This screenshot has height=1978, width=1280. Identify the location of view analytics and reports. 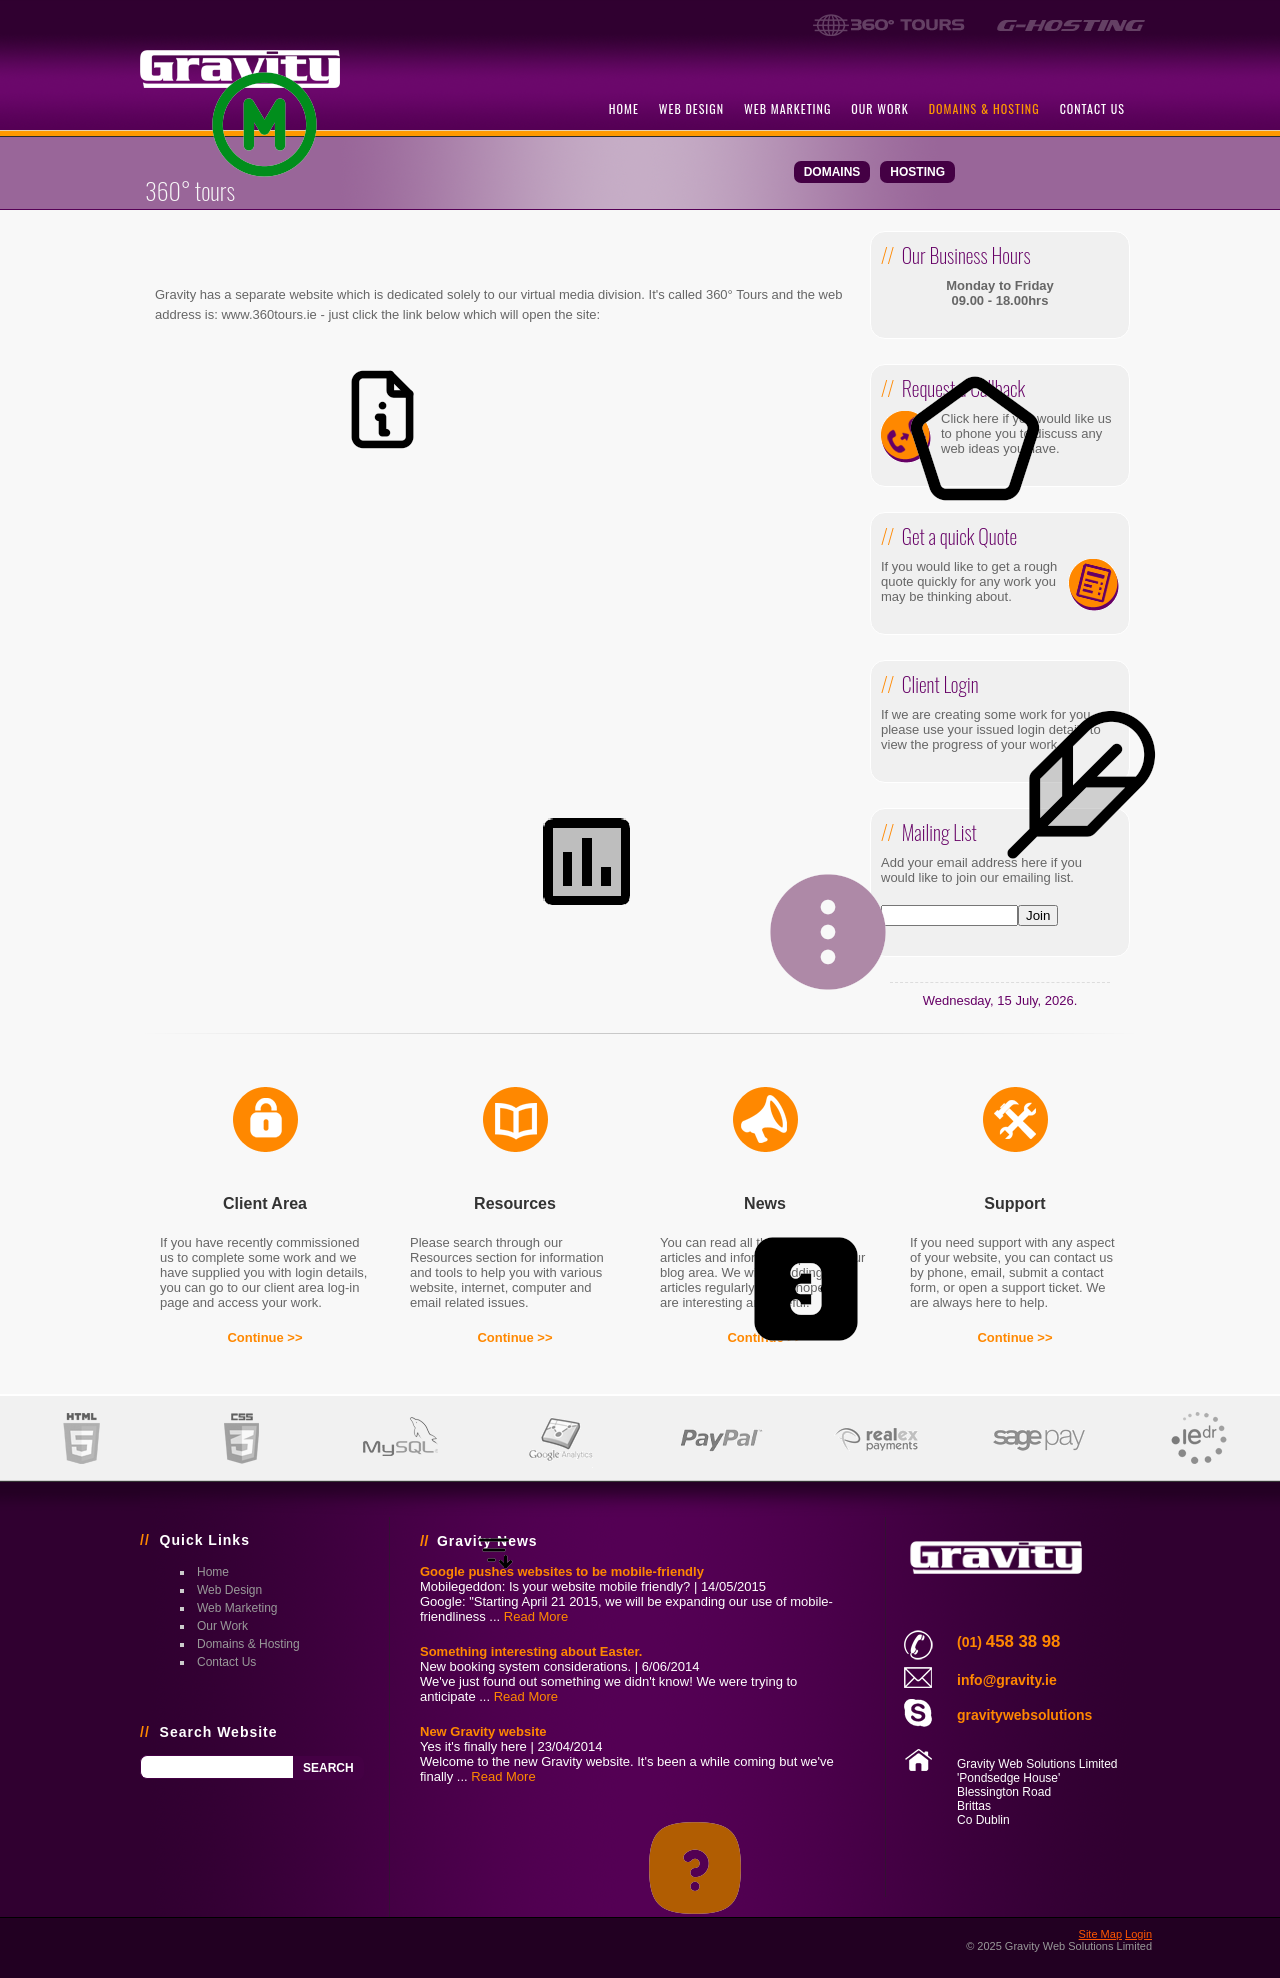
(587, 862).